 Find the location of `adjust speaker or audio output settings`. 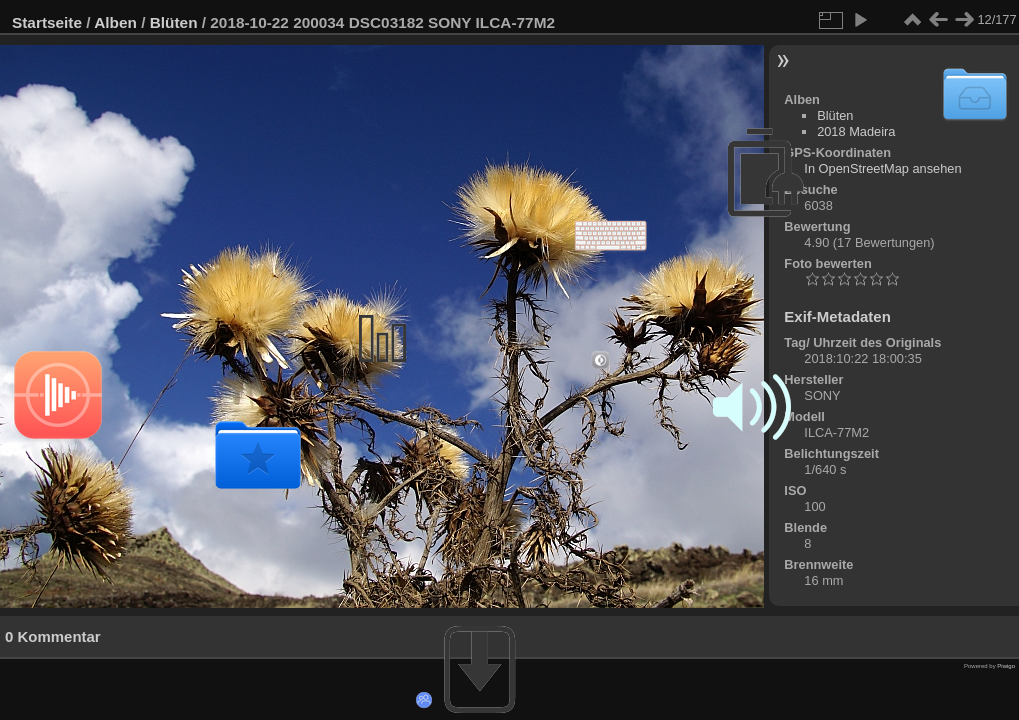

adjust speaker or audio output settings is located at coordinates (752, 407).